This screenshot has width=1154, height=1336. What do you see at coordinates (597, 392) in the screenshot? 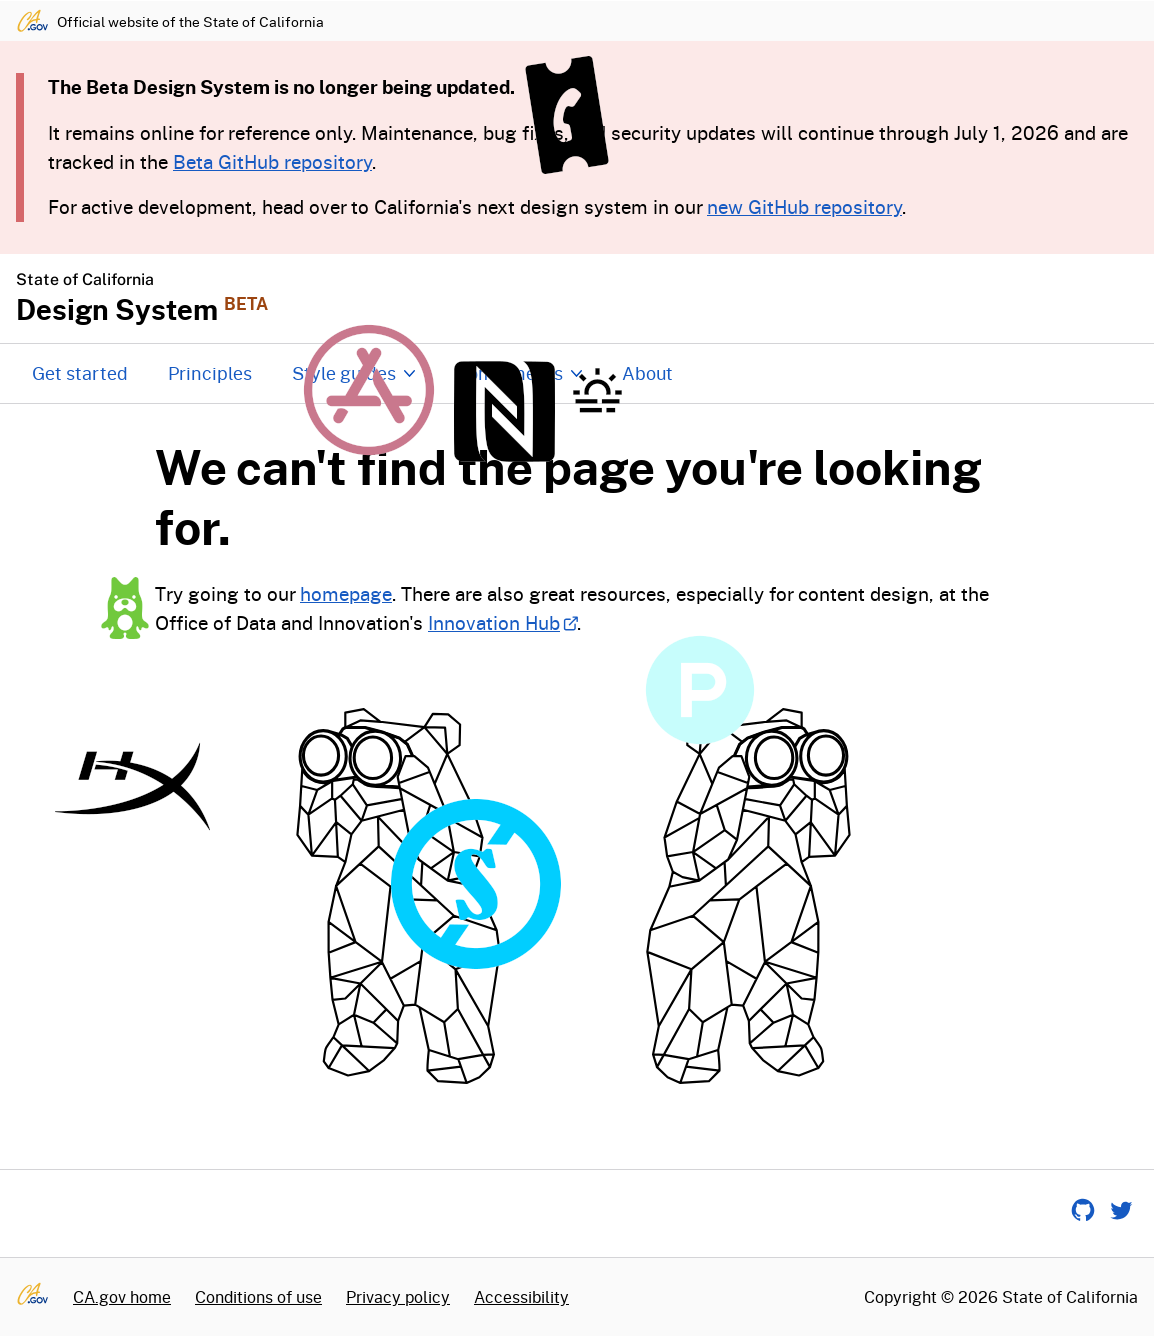
I see `indicates hazy weather conditions` at bounding box center [597, 392].